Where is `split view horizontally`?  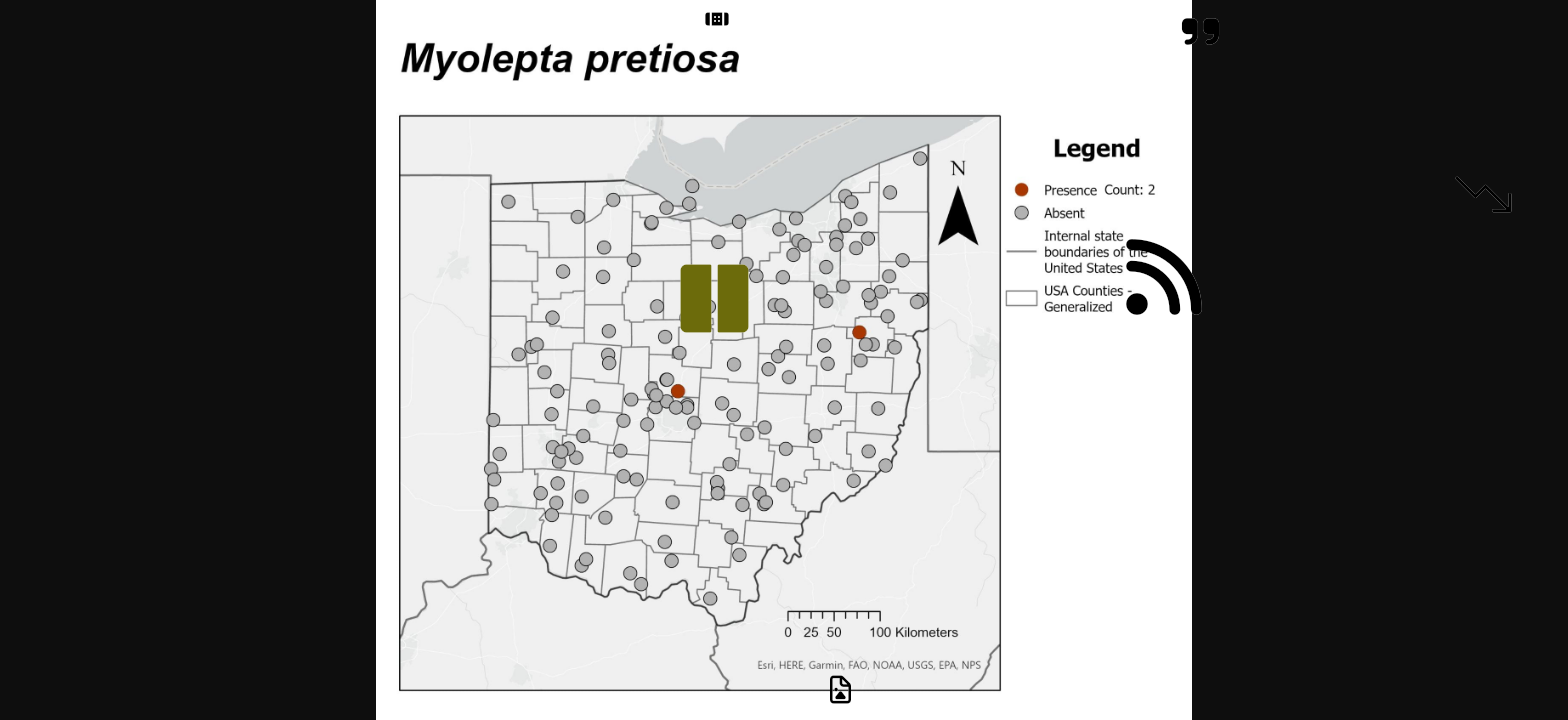
split view horizontally is located at coordinates (714, 298).